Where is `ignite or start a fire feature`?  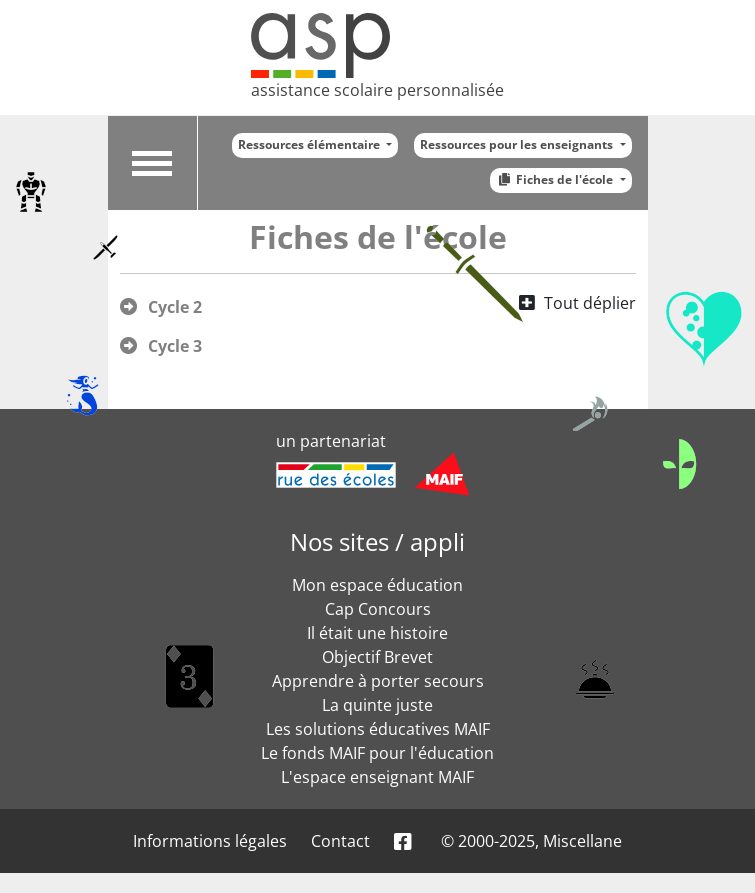 ignite or start a fire feature is located at coordinates (590, 413).